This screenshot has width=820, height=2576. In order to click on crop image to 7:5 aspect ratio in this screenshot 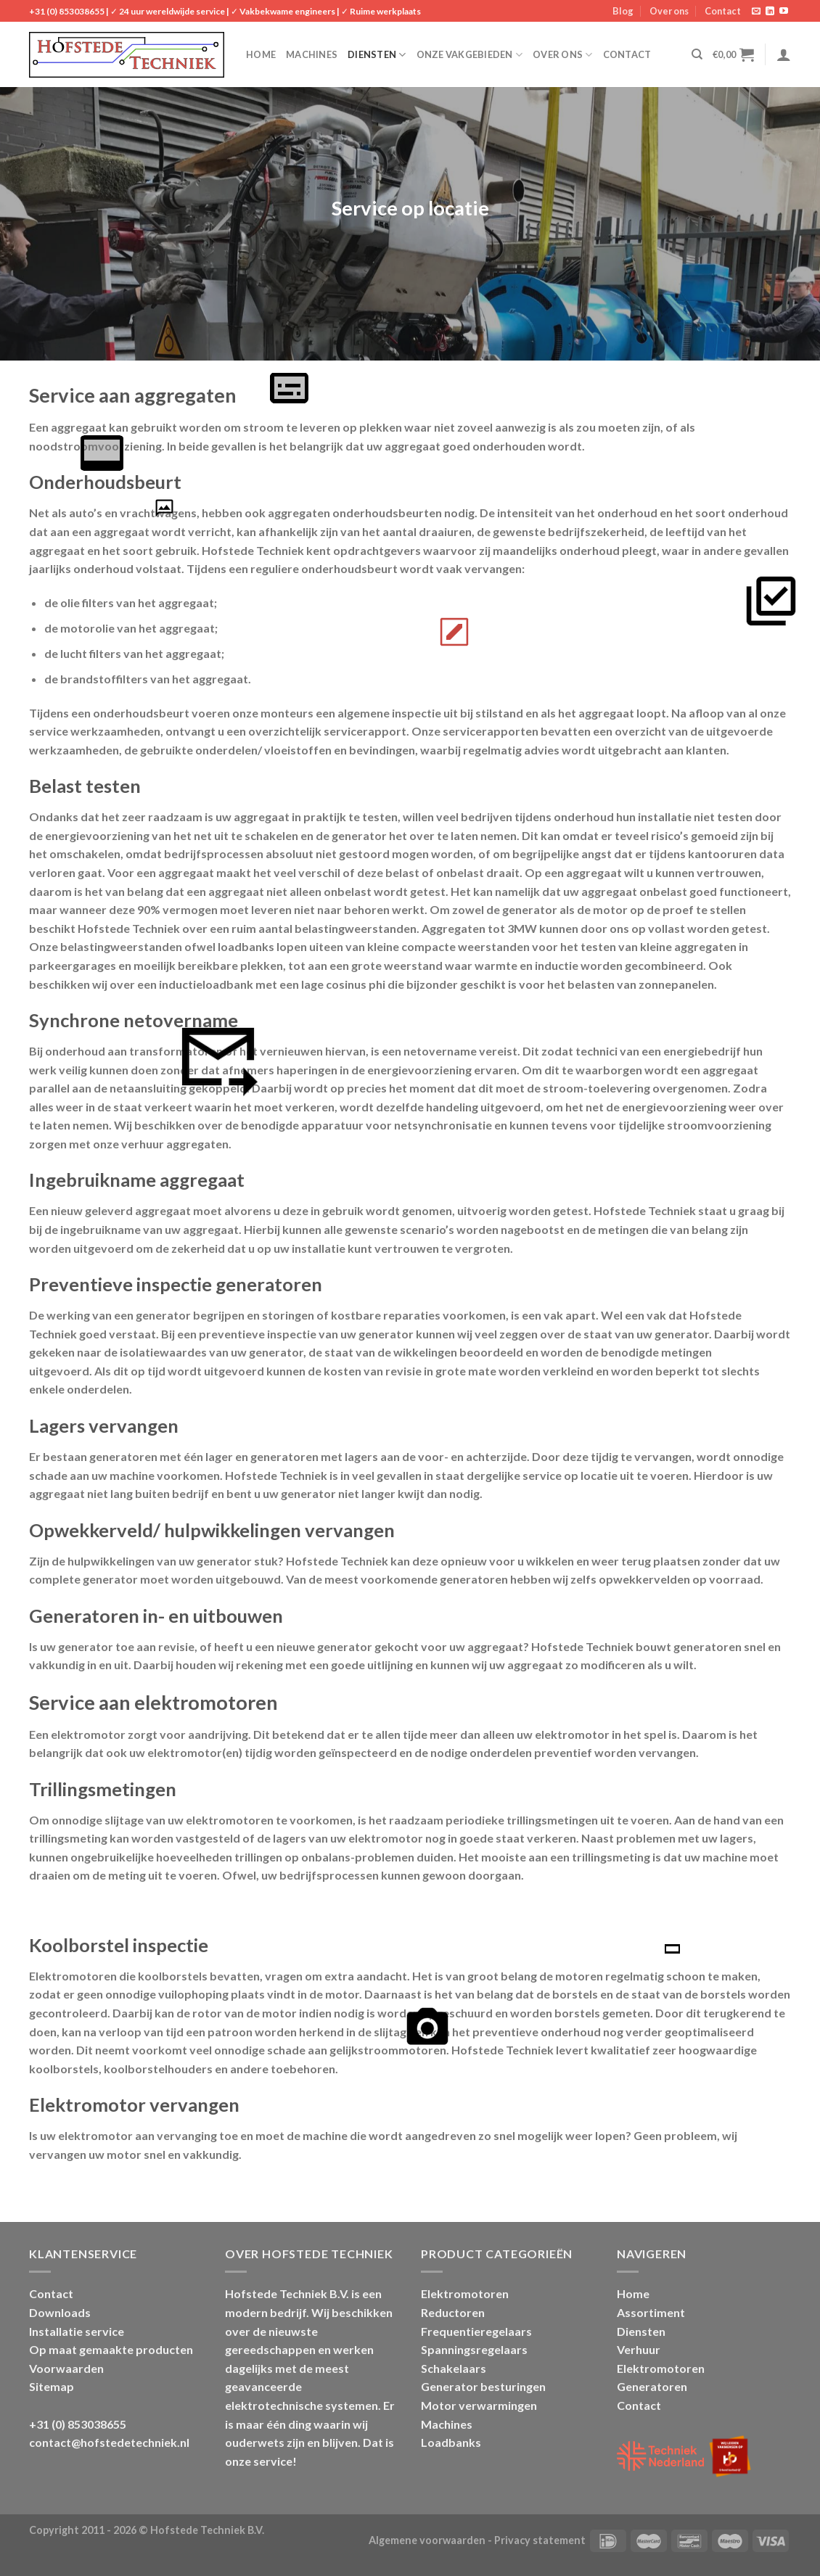, I will do `click(672, 1949)`.